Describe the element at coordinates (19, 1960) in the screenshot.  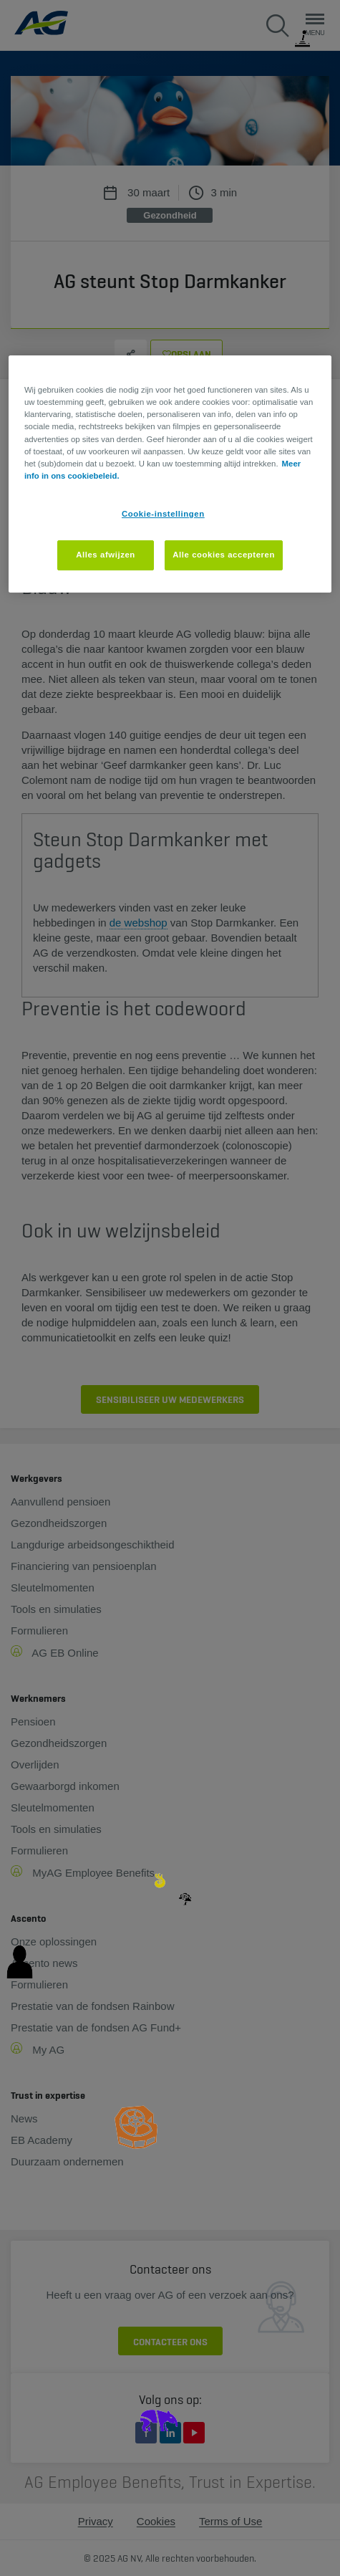
I see `view your character profile` at that location.